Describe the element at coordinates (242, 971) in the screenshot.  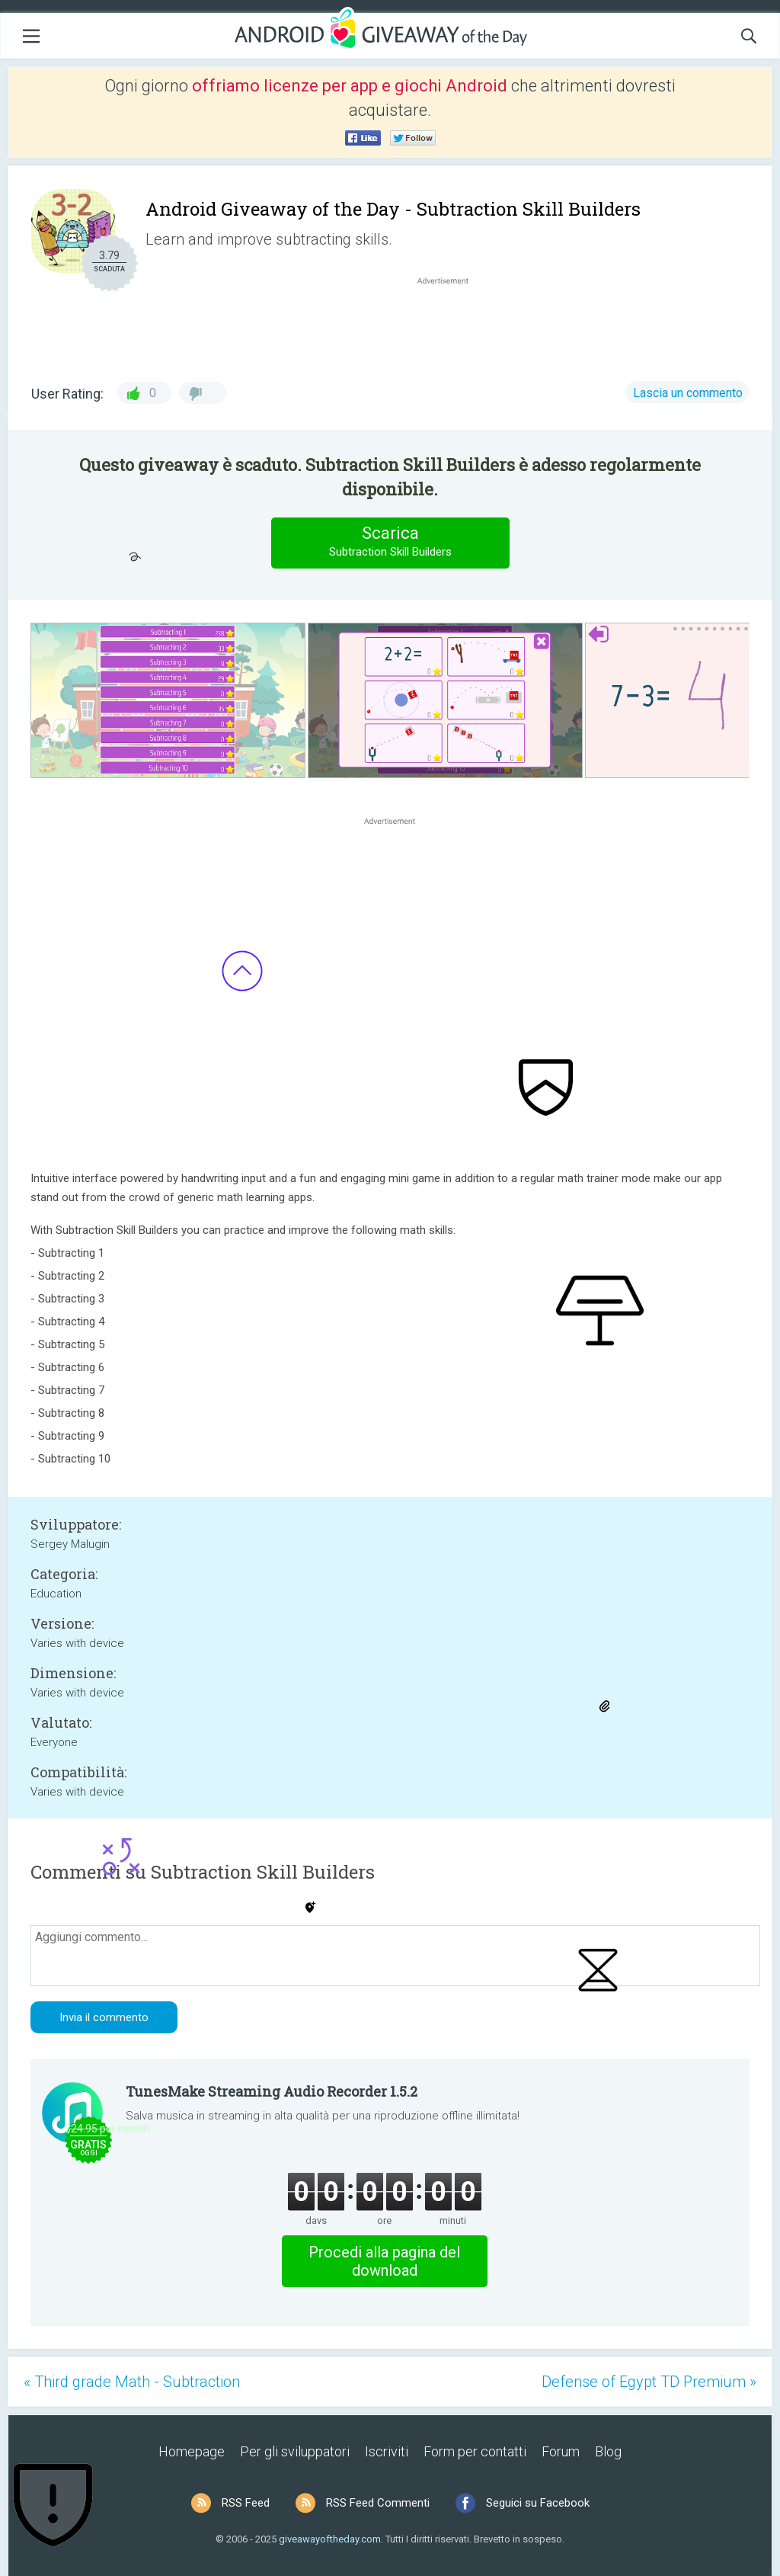
I see `scroll up or return to top` at that location.